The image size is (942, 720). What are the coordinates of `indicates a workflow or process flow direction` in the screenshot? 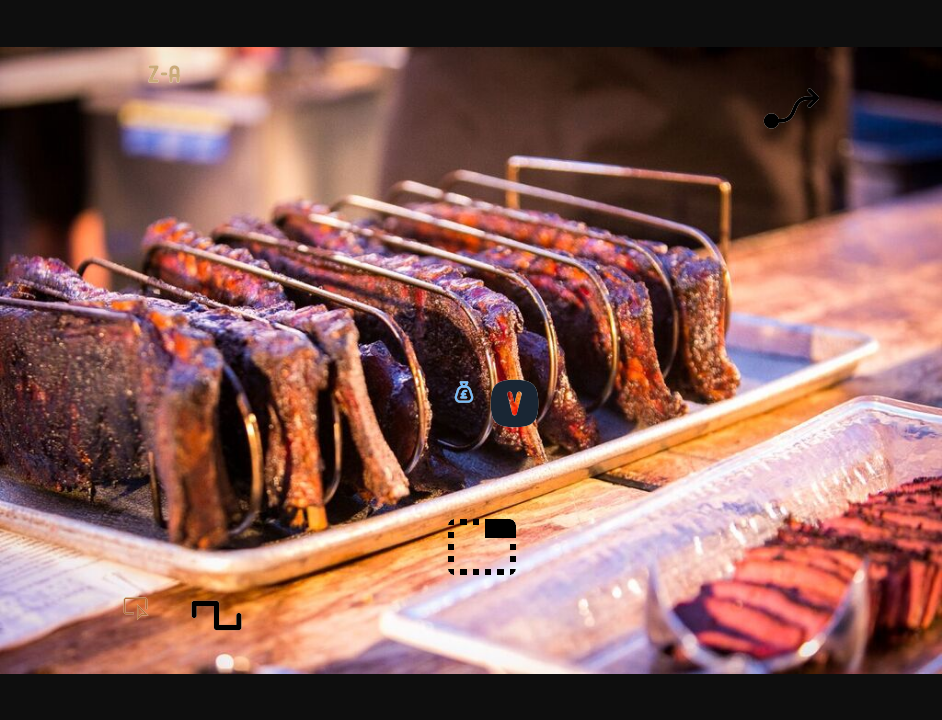 It's located at (790, 109).